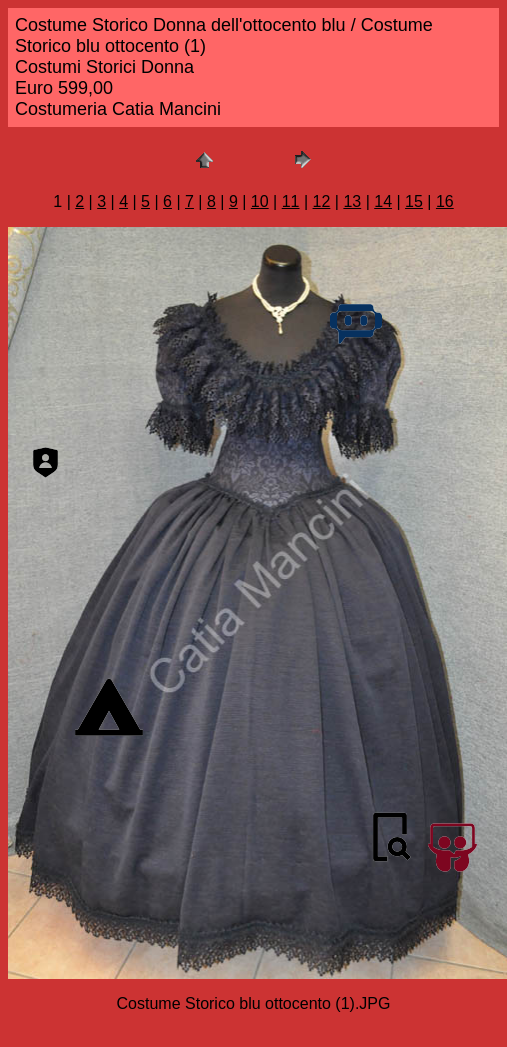 Image resolution: width=507 pixels, height=1047 pixels. I want to click on open the Poe AI chat app, so click(356, 324).